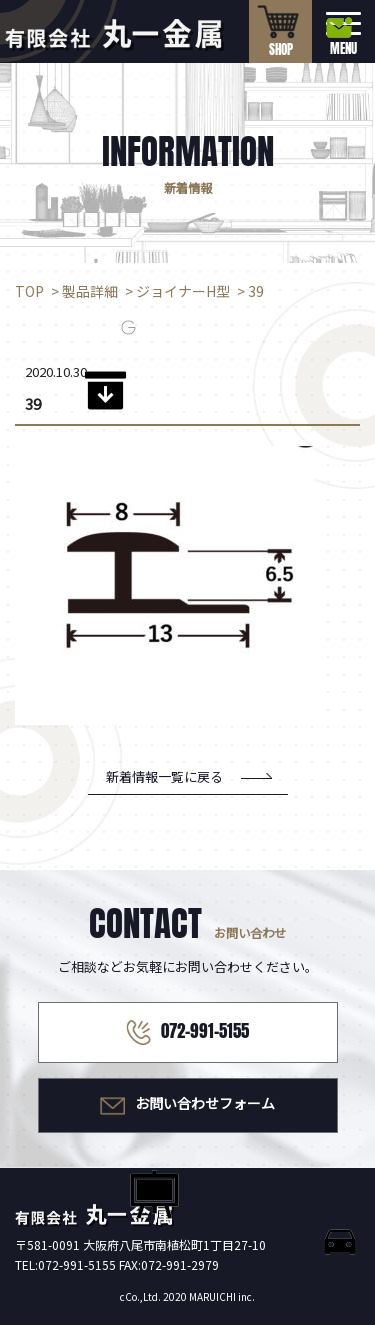 The width and height of the screenshot is (375, 1325). What do you see at coordinates (339, 28) in the screenshot?
I see `indicates new unread email` at bounding box center [339, 28].